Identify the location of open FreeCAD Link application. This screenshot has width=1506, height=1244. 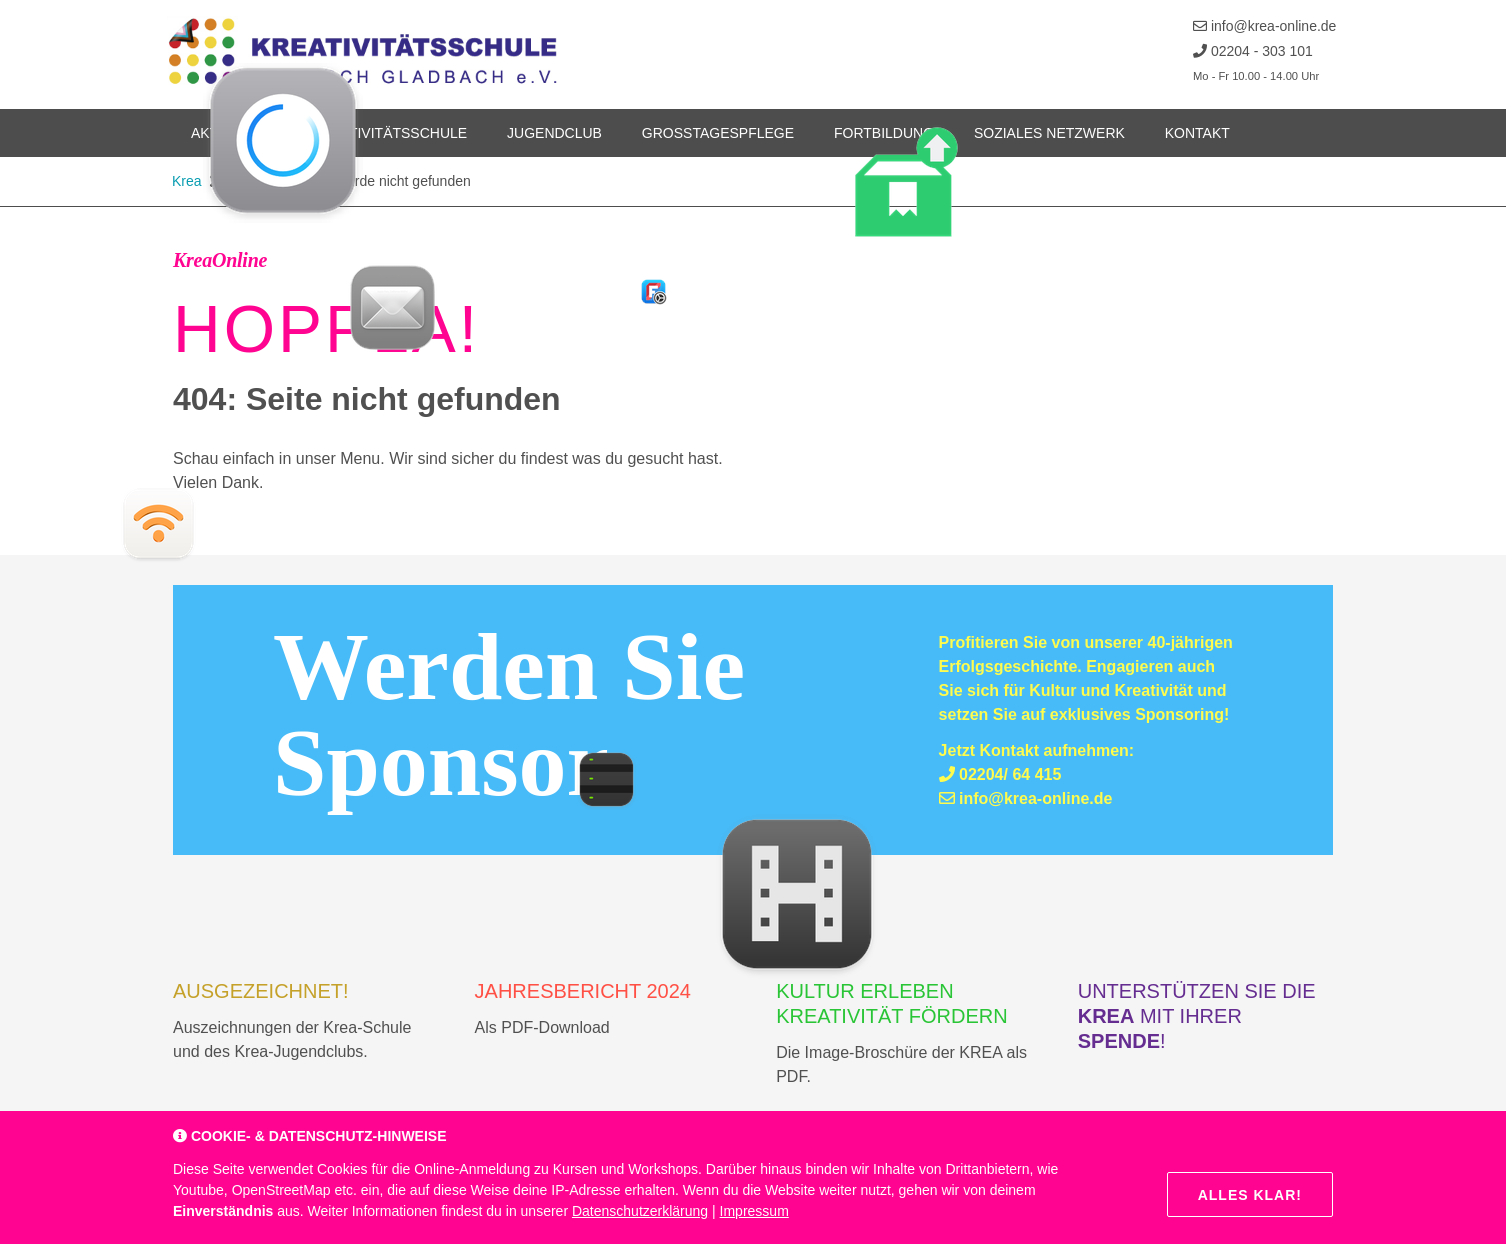
(653, 291).